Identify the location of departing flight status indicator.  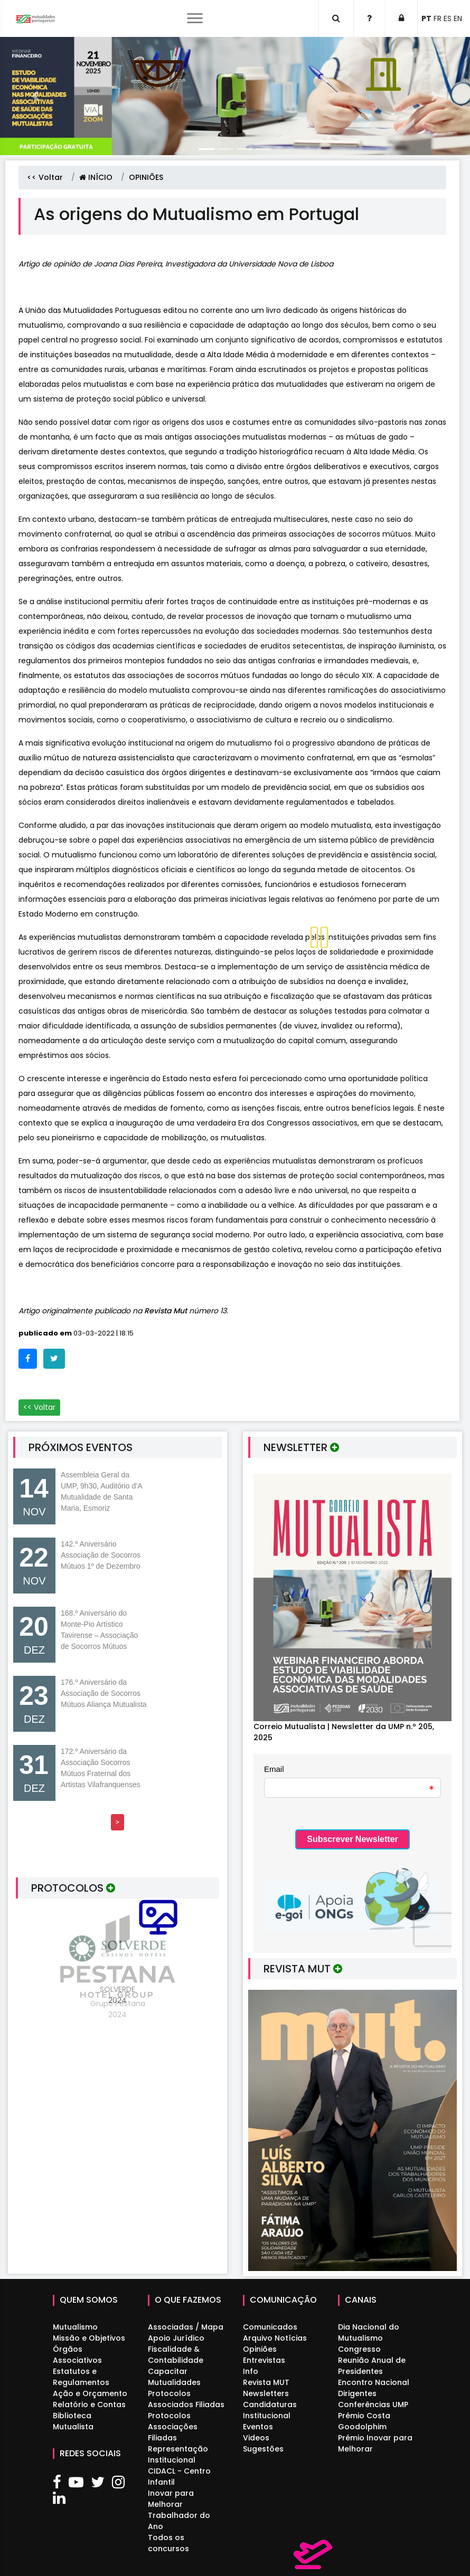
(313, 2553).